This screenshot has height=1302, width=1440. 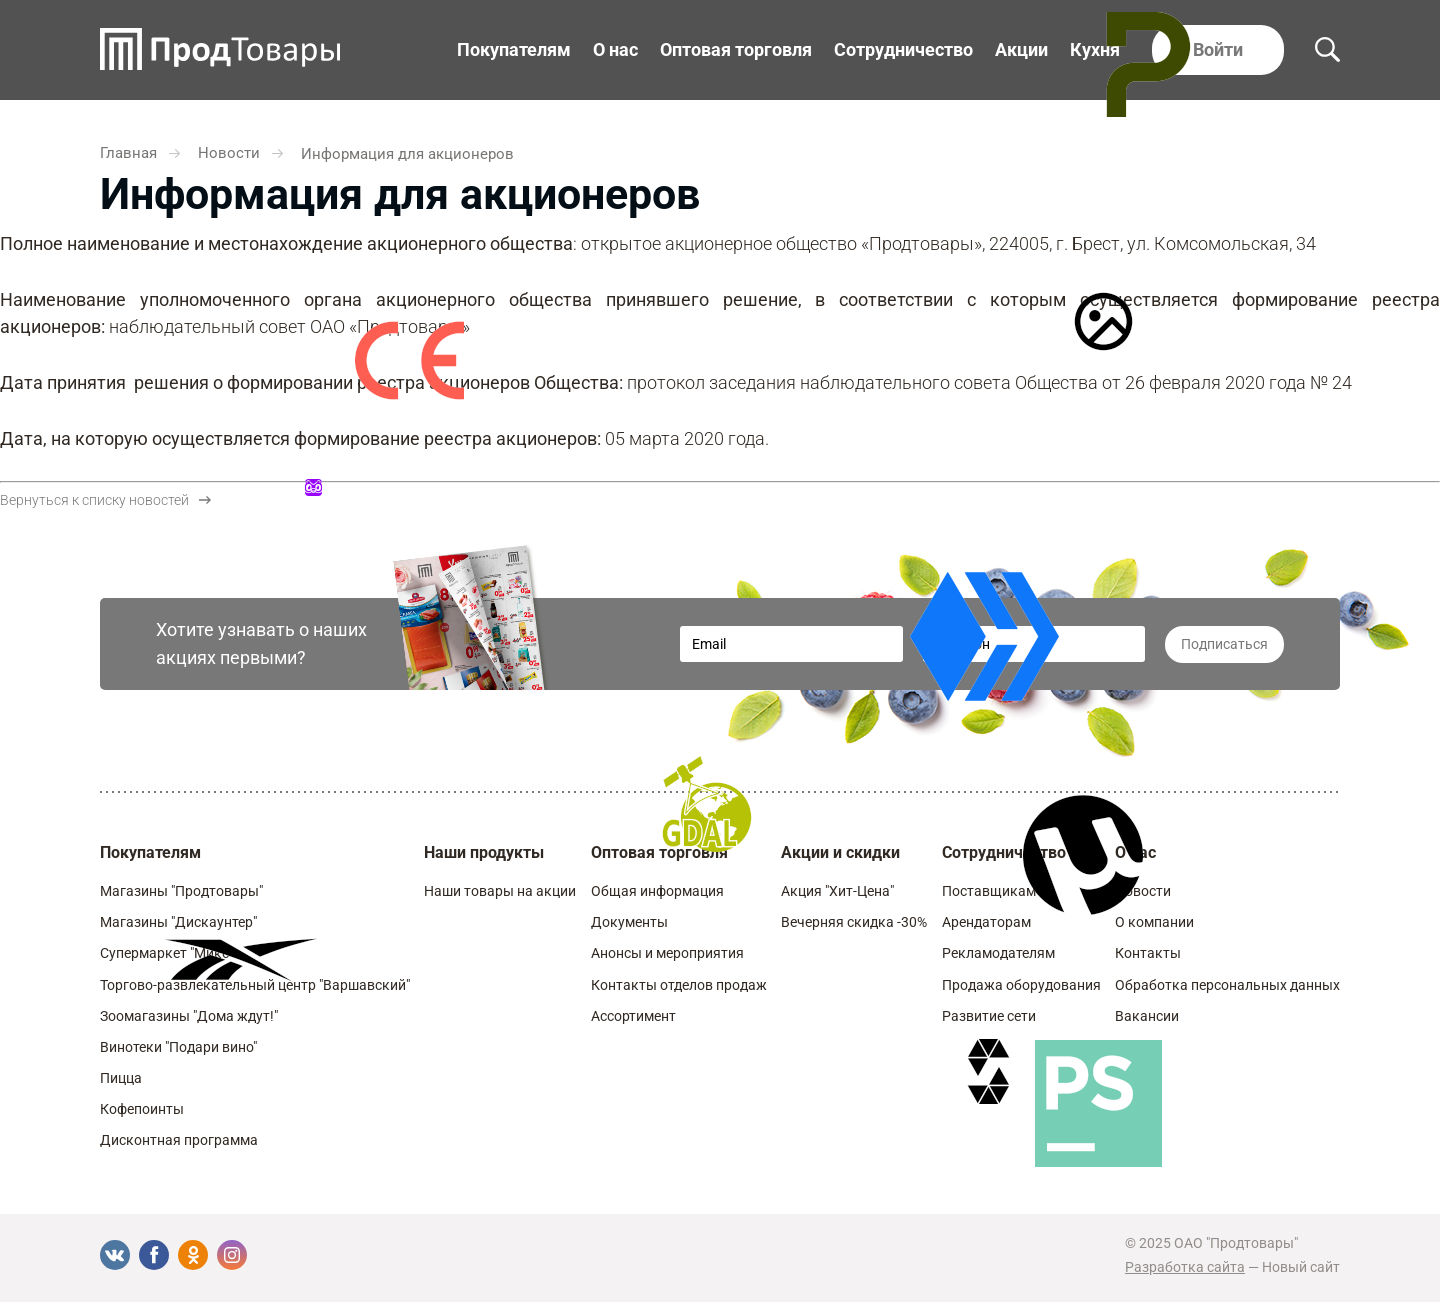 What do you see at coordinates (313, 487) in the screenshot?
I see `open the duolingo language learning app` at bounding box center [313, 487].